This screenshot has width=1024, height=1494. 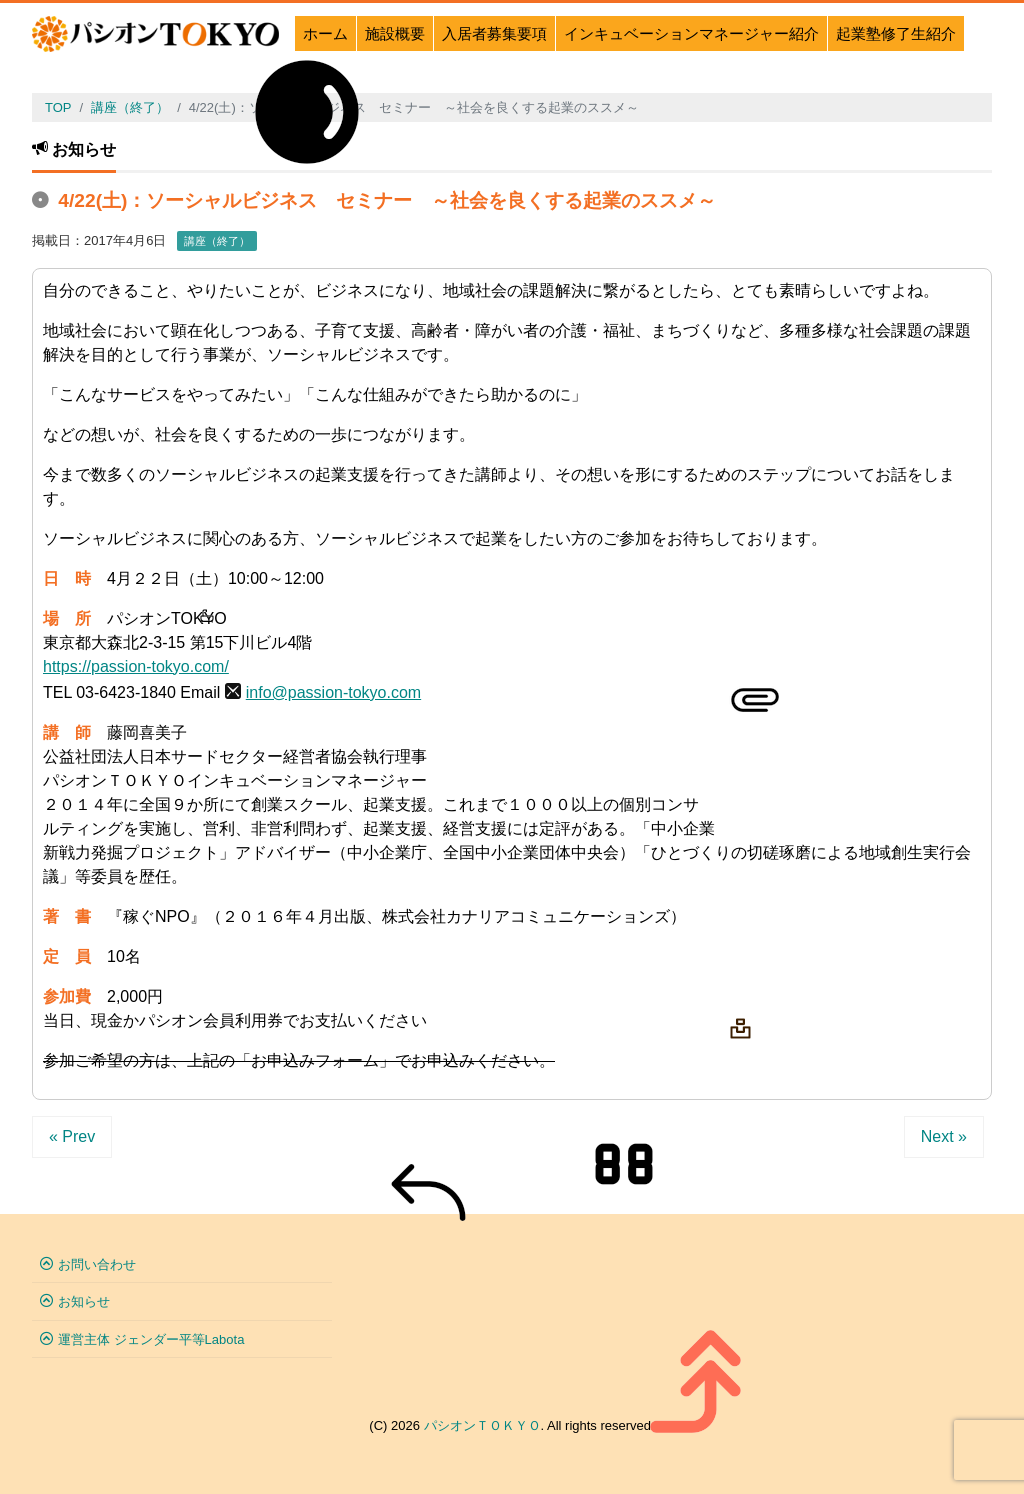 What do you see at coordinates (698, 1384) in the screenshot?
I see `move item to top of list` at bounding box center [698, 1384].